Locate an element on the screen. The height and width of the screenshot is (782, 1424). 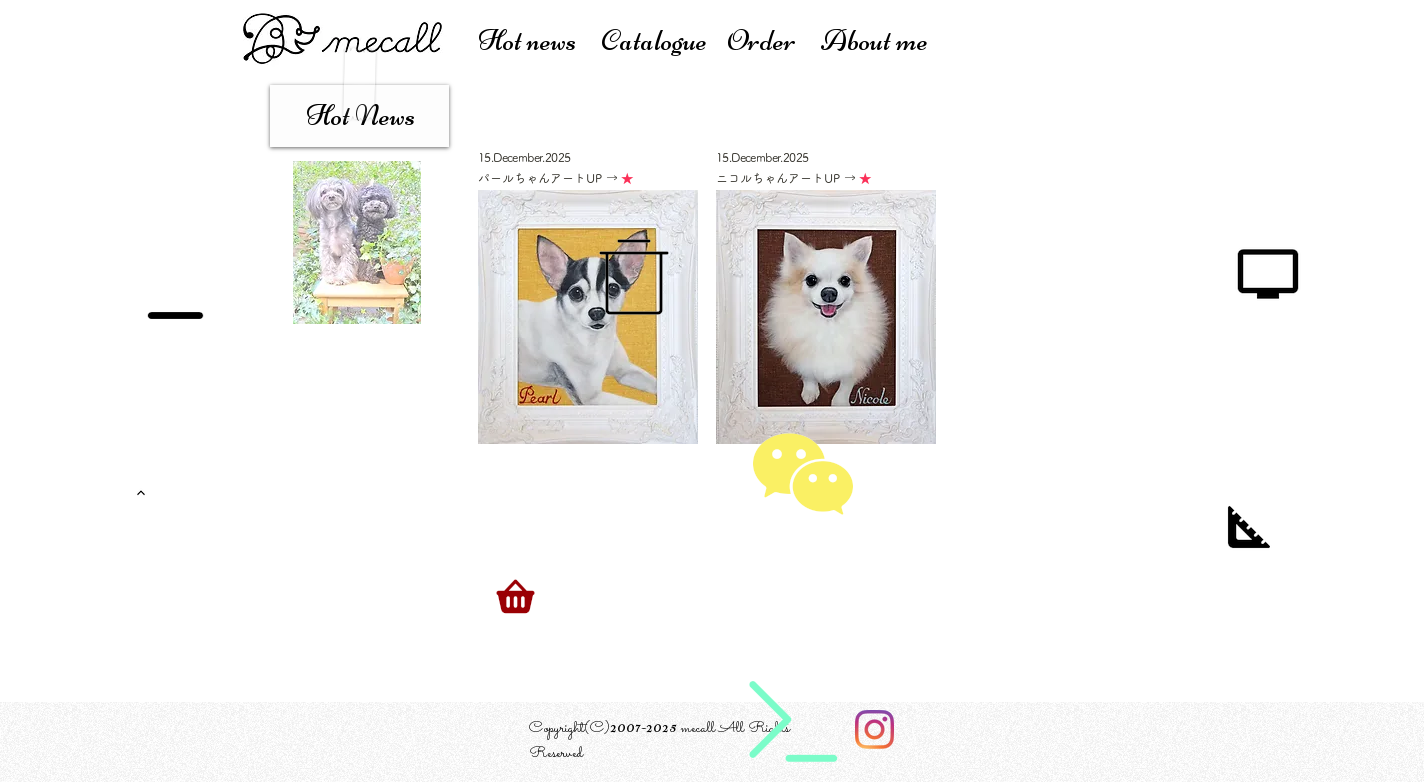
collapse an expanded section is located at coordinates (141, 493).